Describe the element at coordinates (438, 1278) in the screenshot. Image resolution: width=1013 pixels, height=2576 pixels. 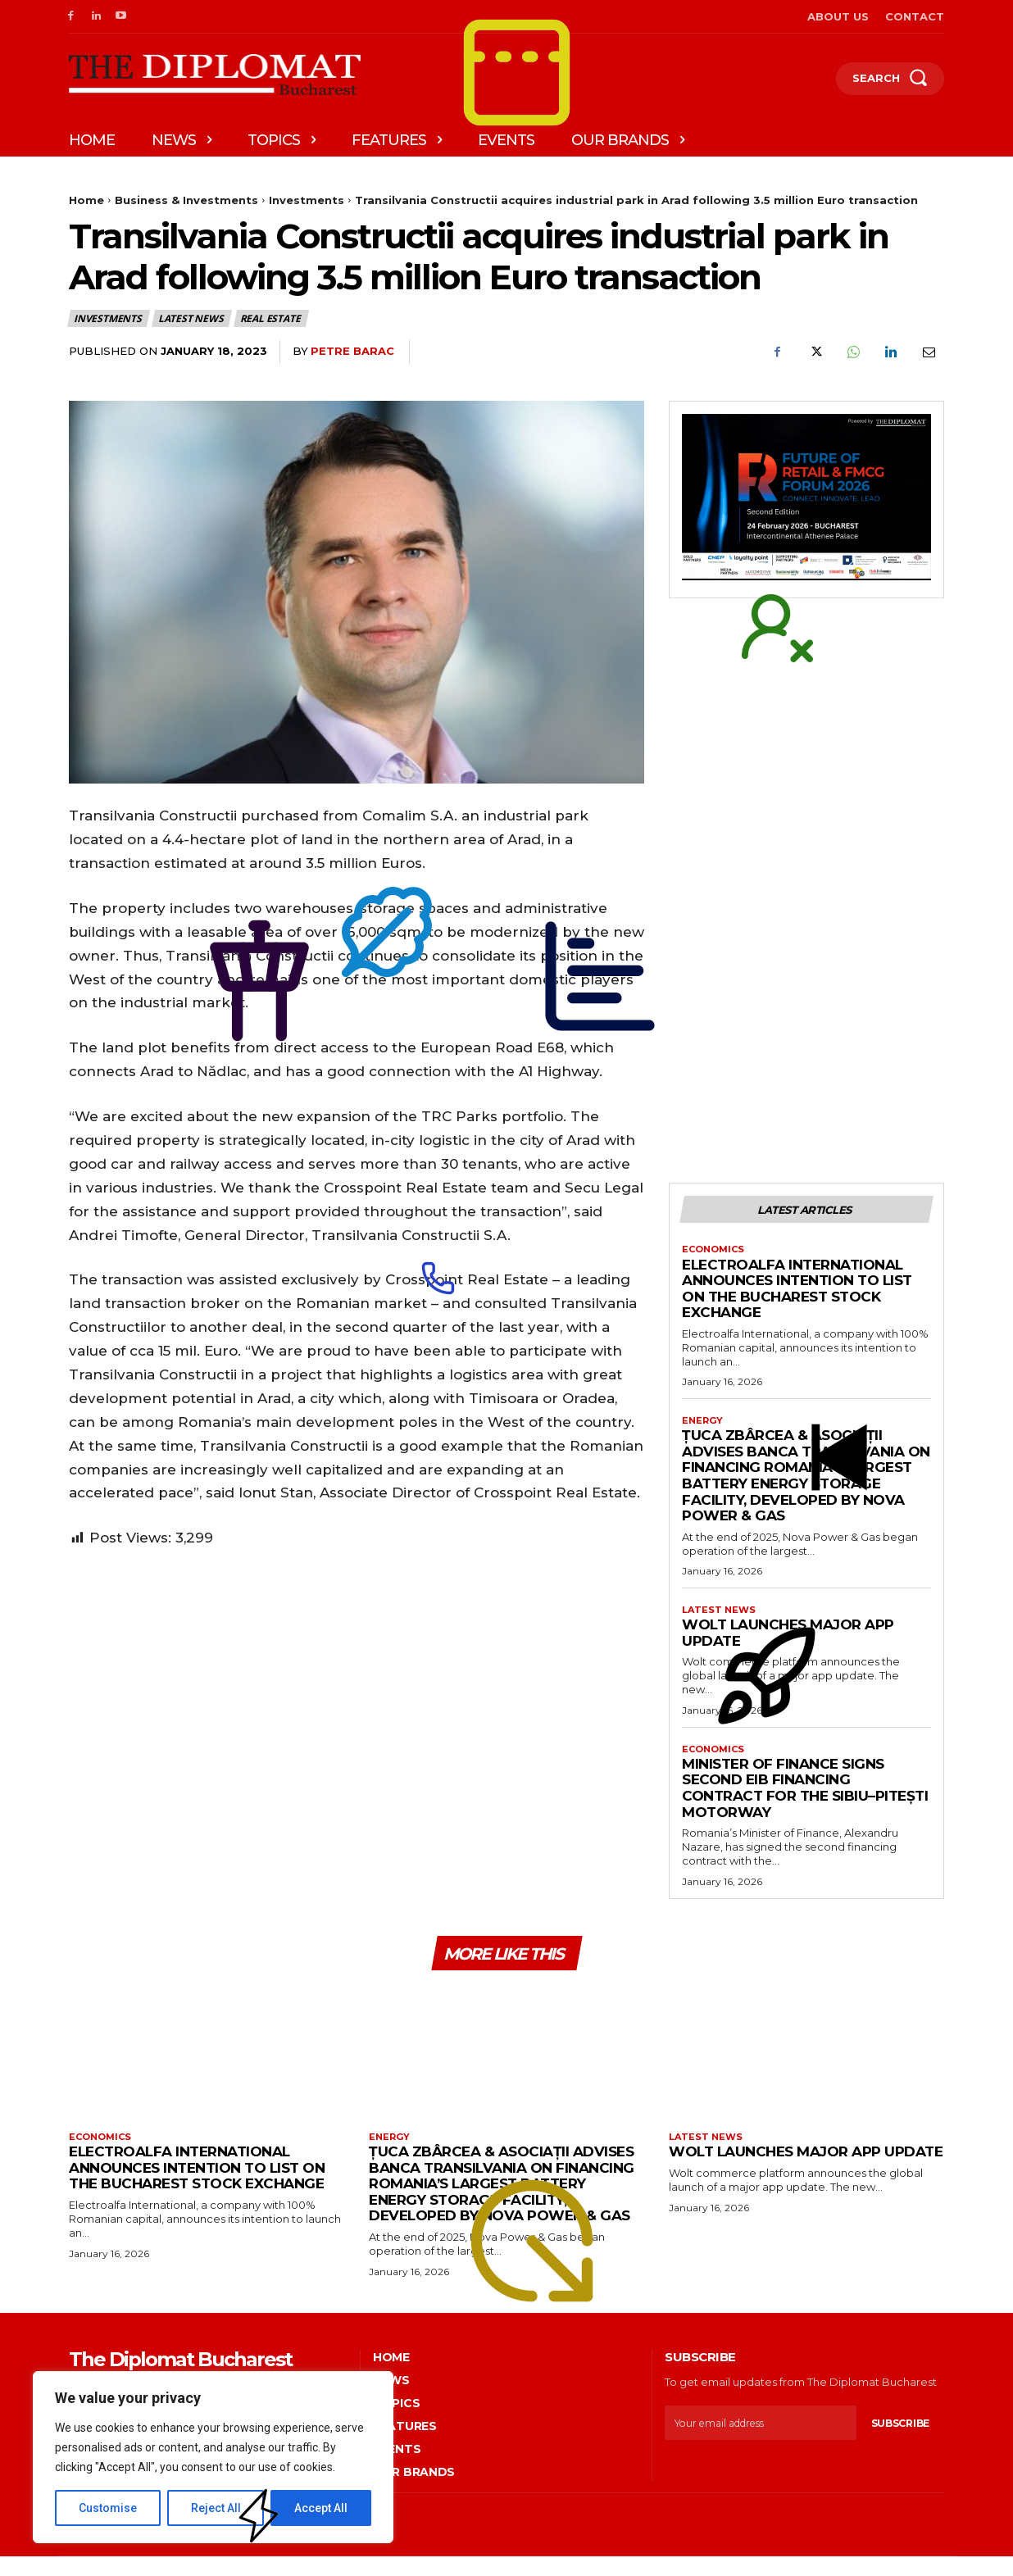
I see `make a phone call` at that location.